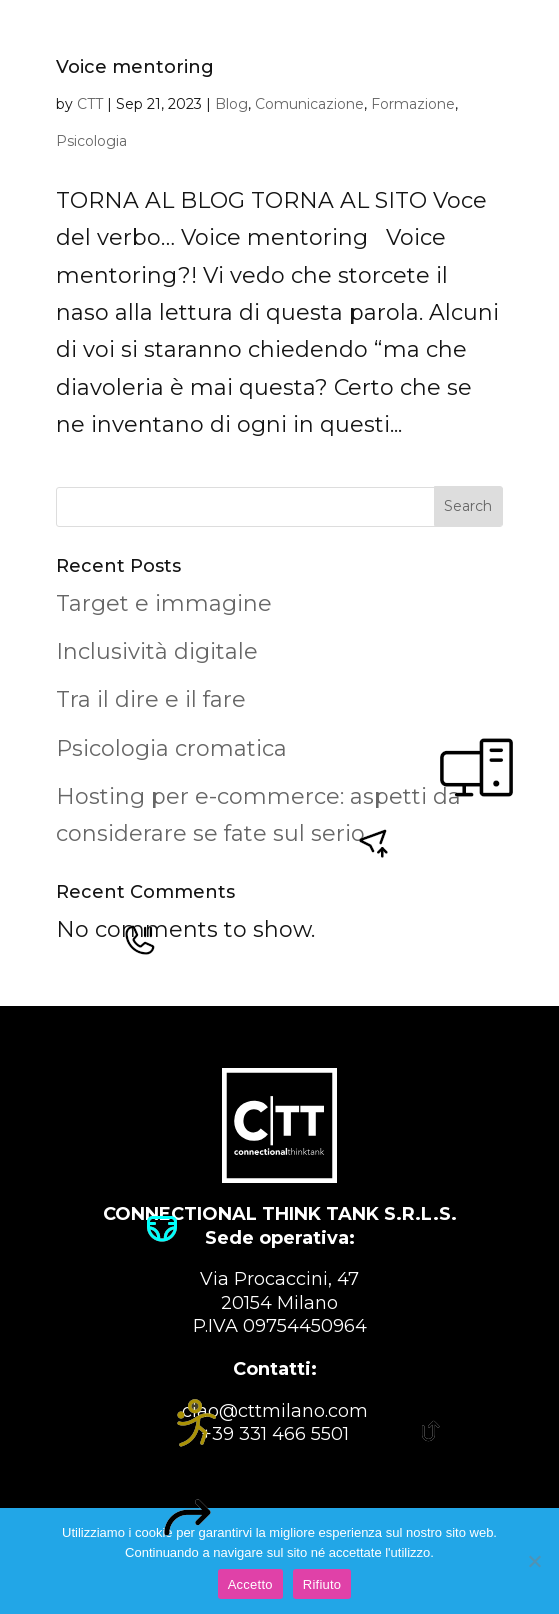 Image resolution: width=559 pixels, height=1614 pixels. I want to click on share or forward content, so click(187, 1517).